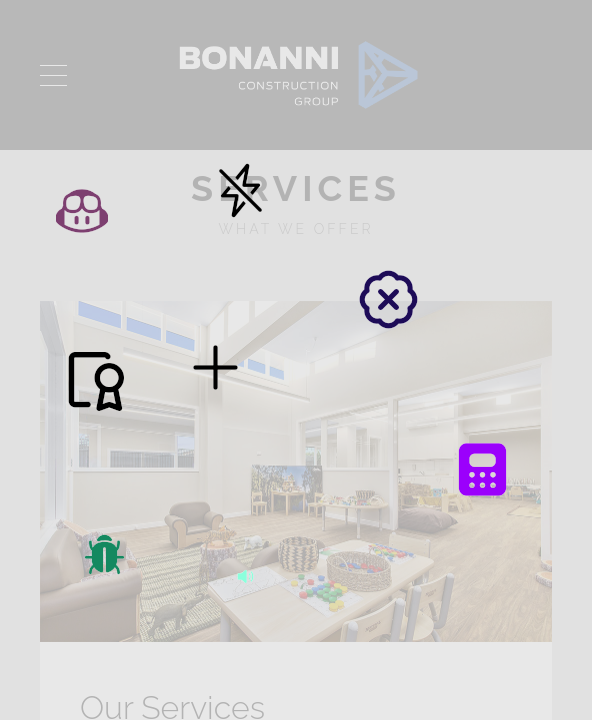  I want to click on open the calculator app, so click(482, 469).